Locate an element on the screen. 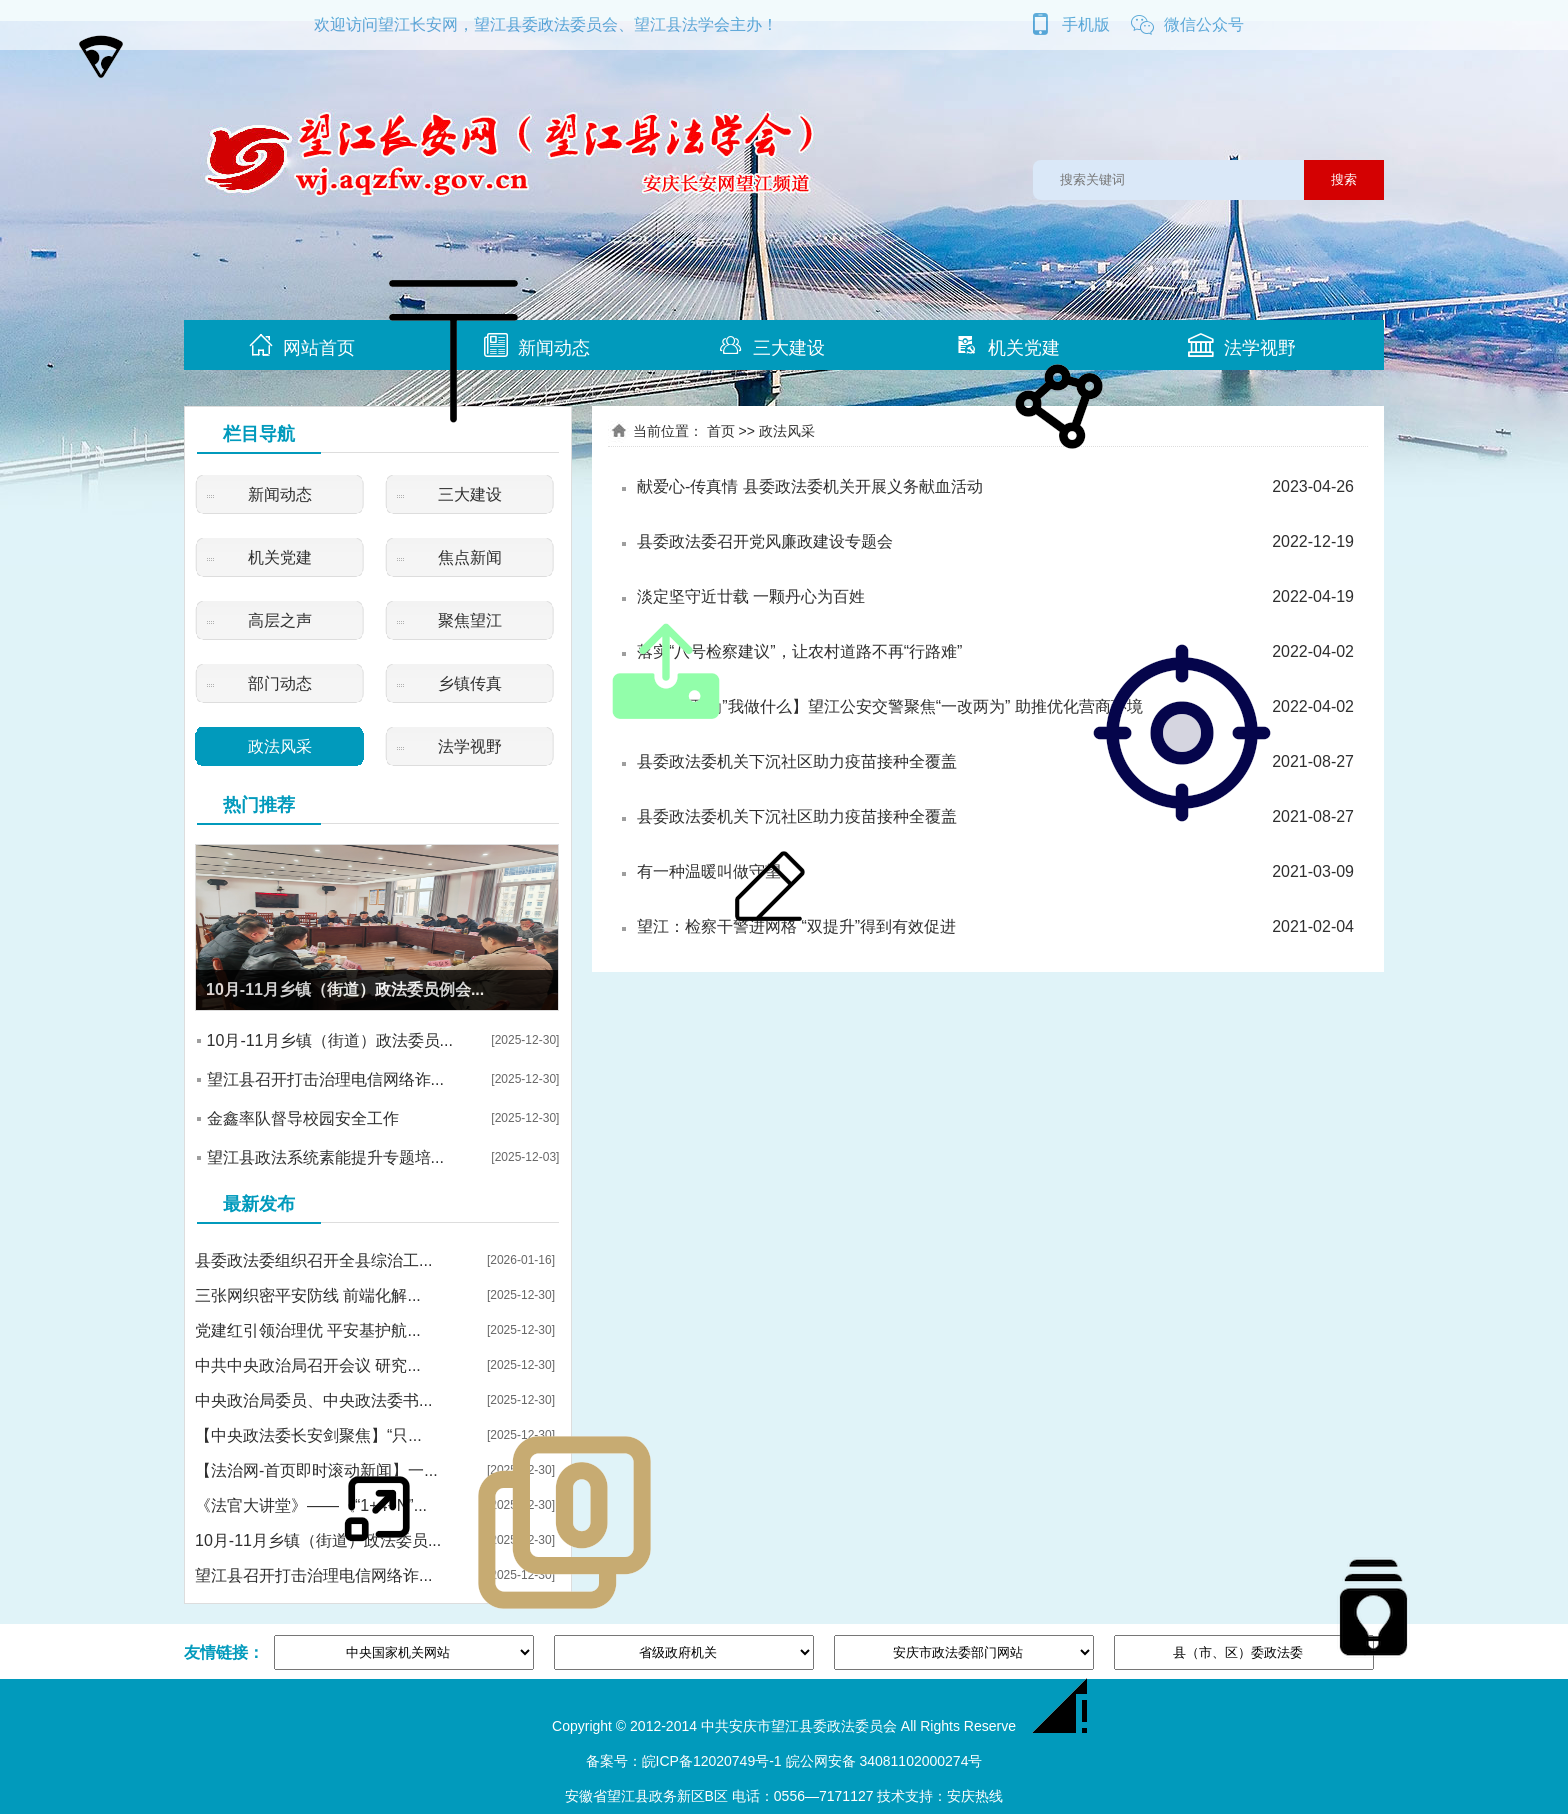 The image size is (1568, 1814). upload a file or document is located at coordinates (666, 677).